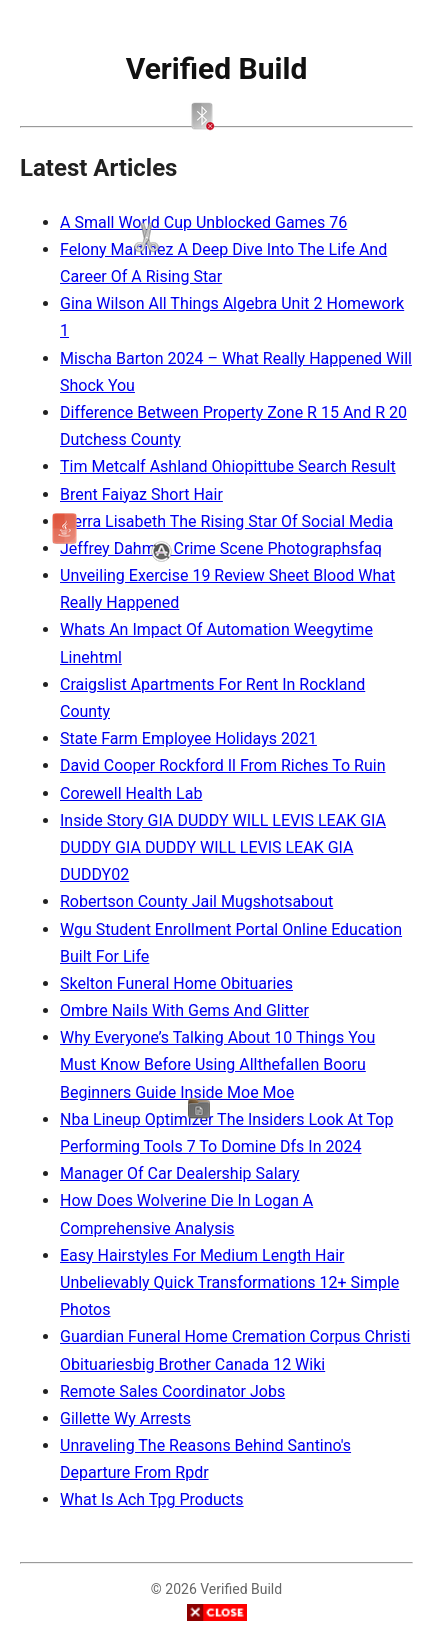  What do you see at coordinates (199, 1108) in the screenshot?
I see `open your documents folder` at bounding box center [199, 1108].